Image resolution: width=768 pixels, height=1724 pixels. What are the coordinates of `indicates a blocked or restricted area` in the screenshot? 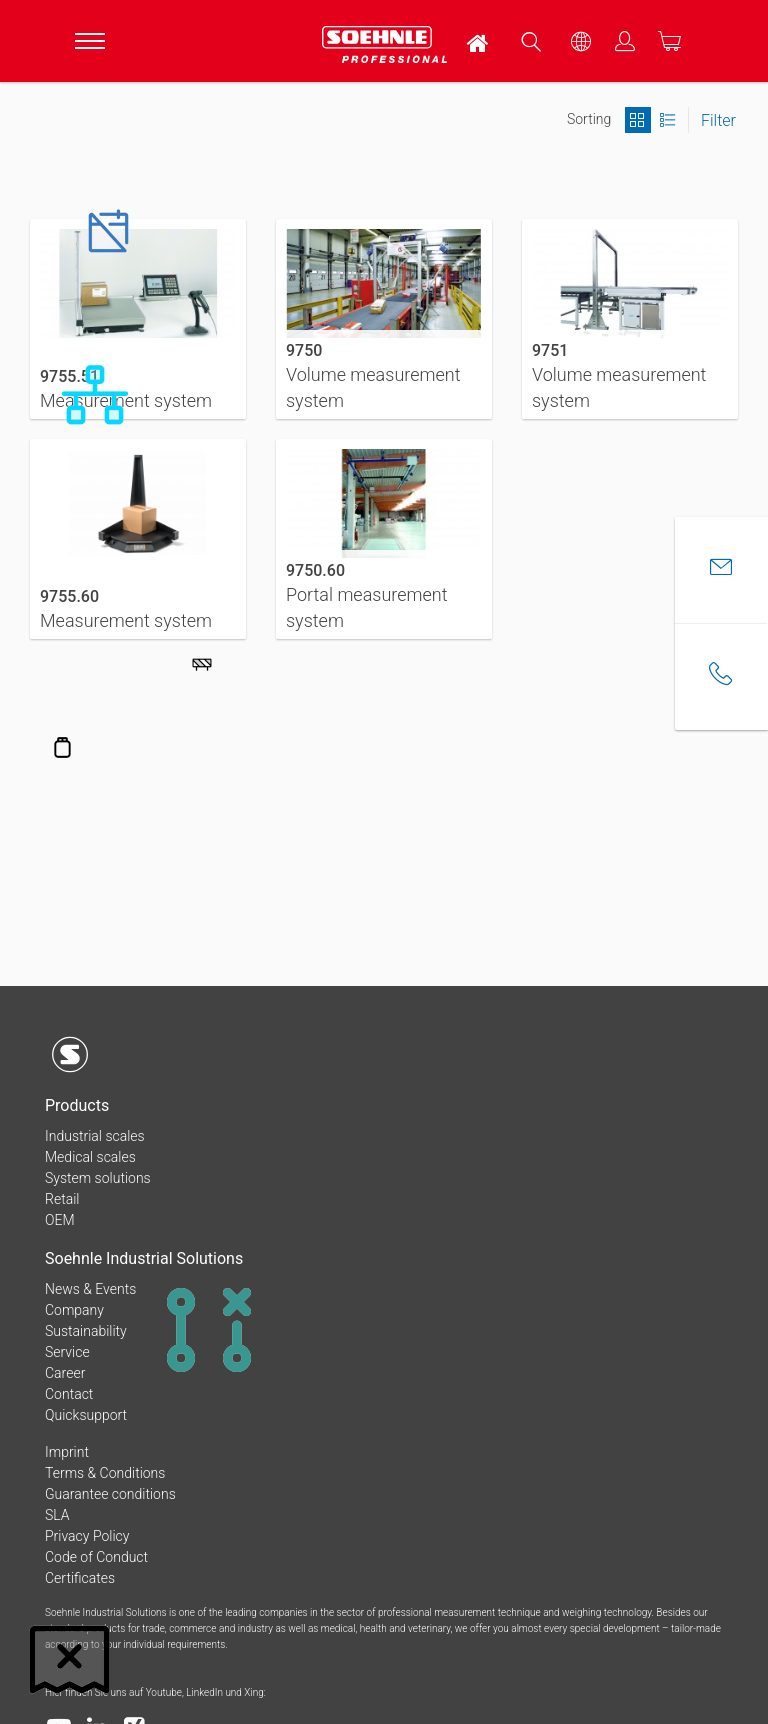 It's located at (202, 664).